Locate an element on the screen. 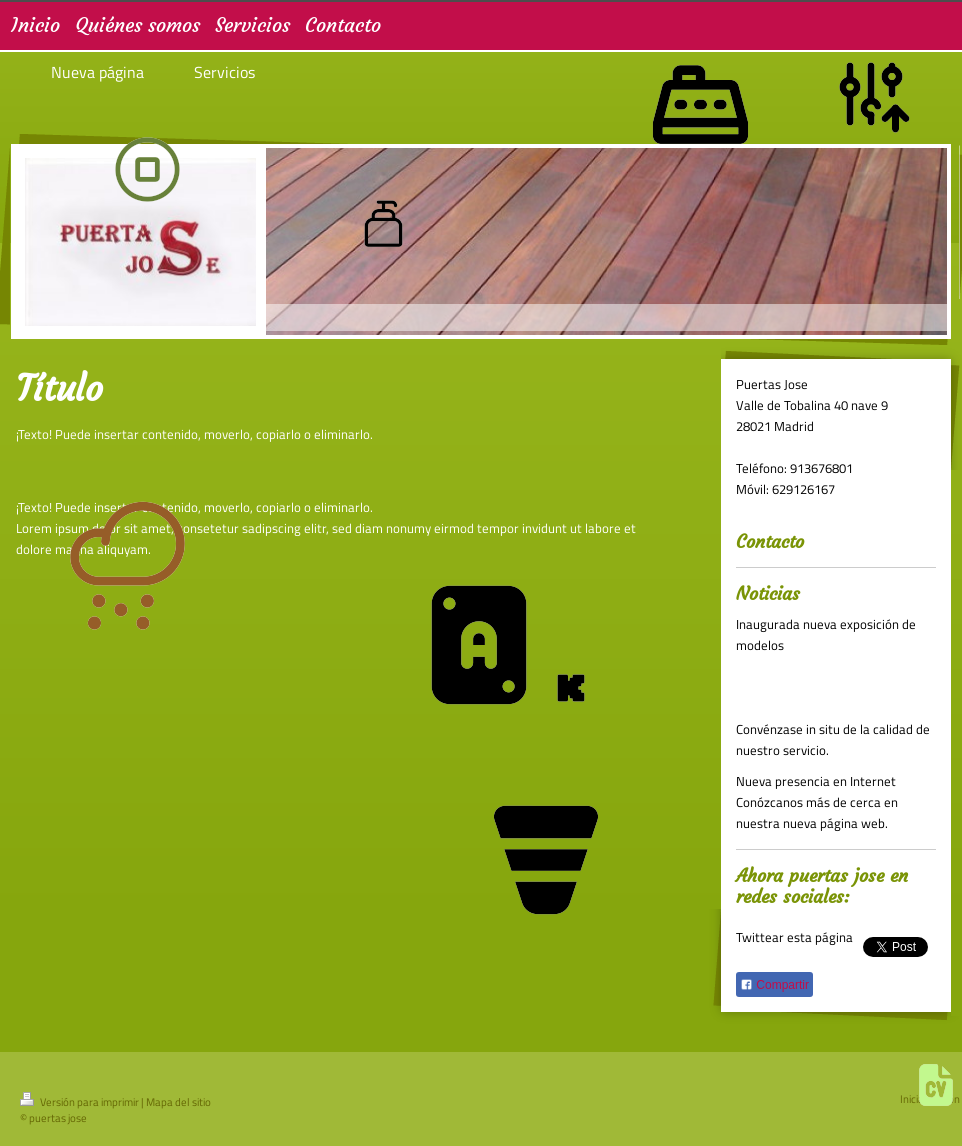 The image size is (962, 1146). open the Kick streaming platform is located at coordinates (571, 688).